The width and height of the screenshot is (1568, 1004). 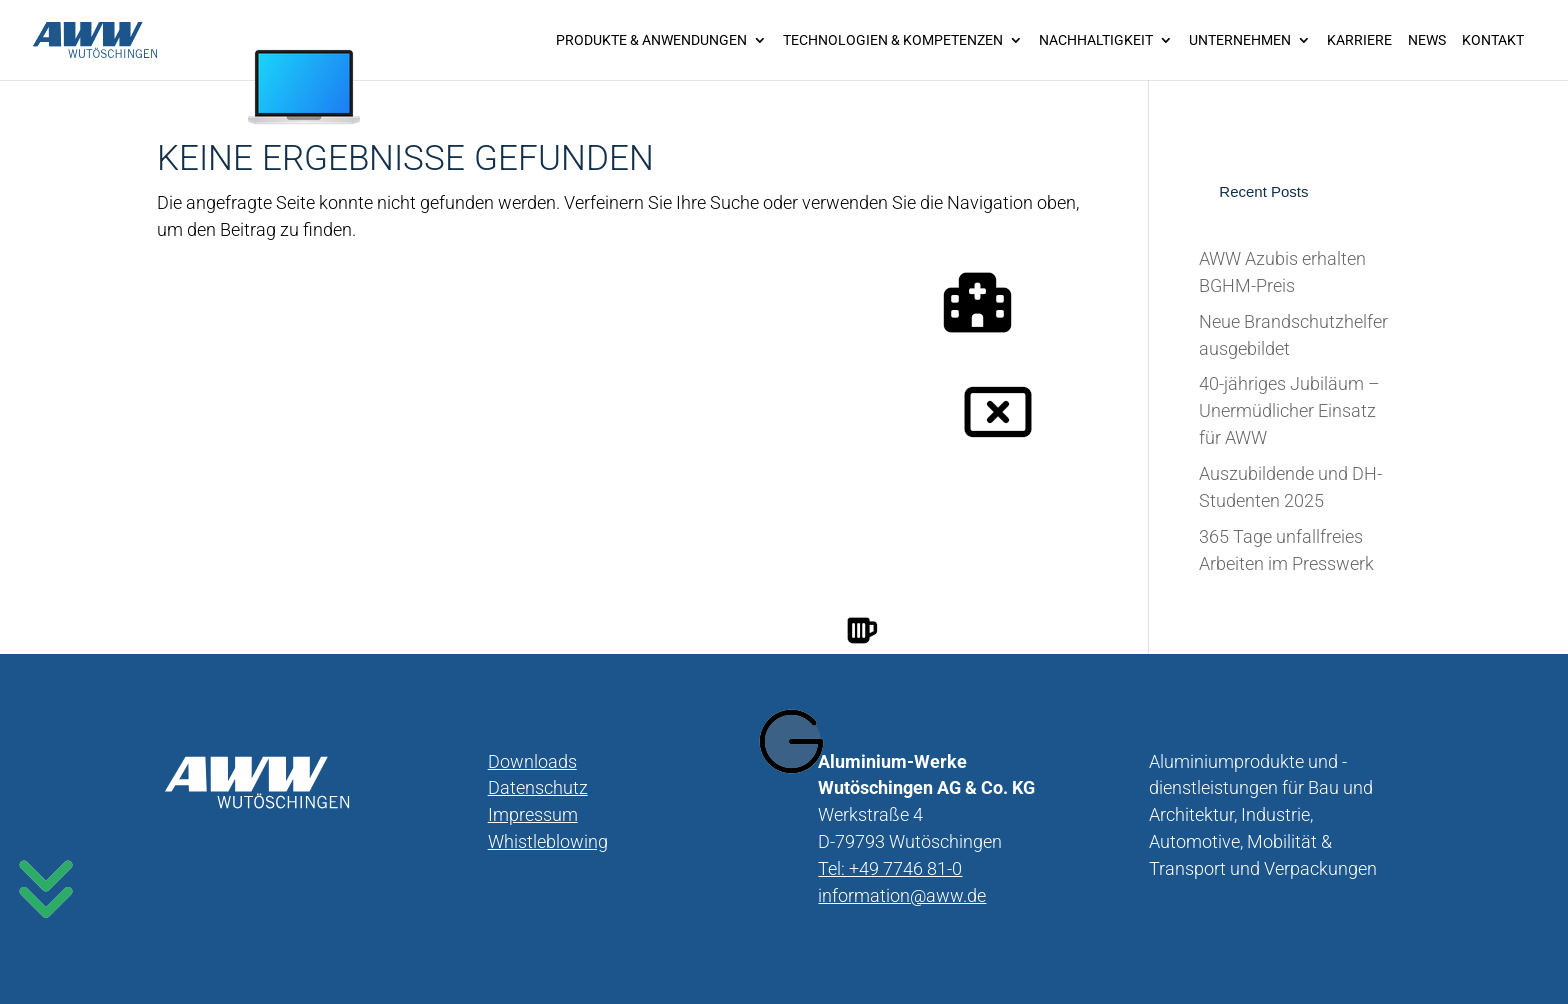 I want to click on scroll down or view more content, so click(x=46, y=887).